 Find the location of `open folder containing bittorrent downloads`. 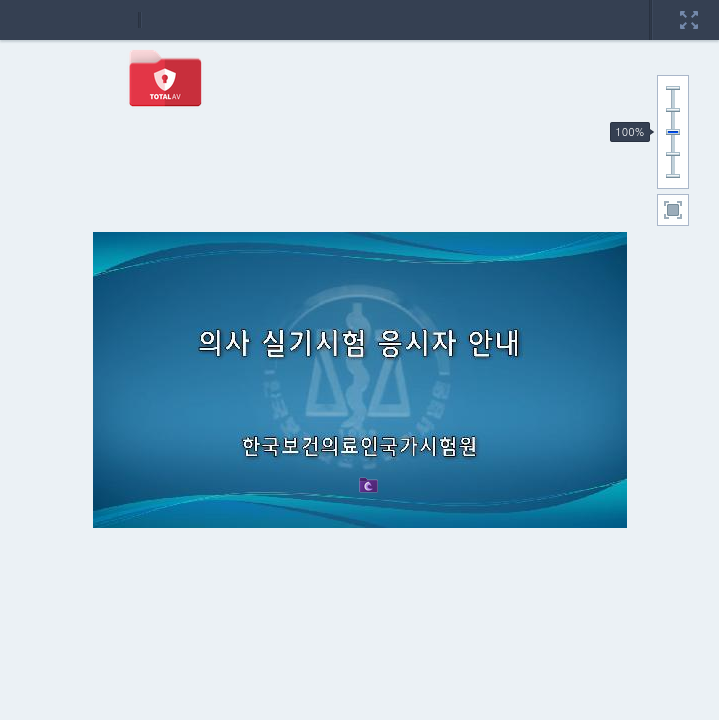

open folder containing bittorrent downloads is located at coordinates (368, 485).